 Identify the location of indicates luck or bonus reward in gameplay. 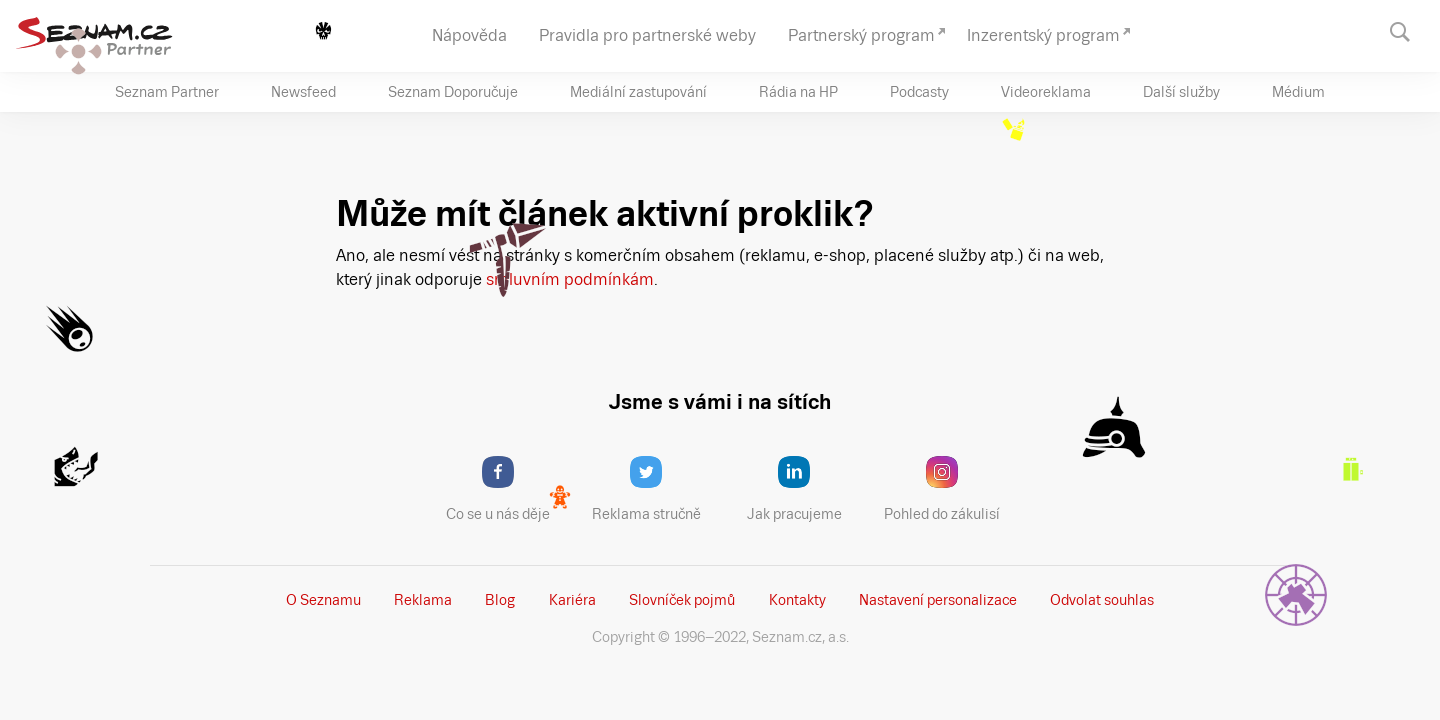
(78, 51).